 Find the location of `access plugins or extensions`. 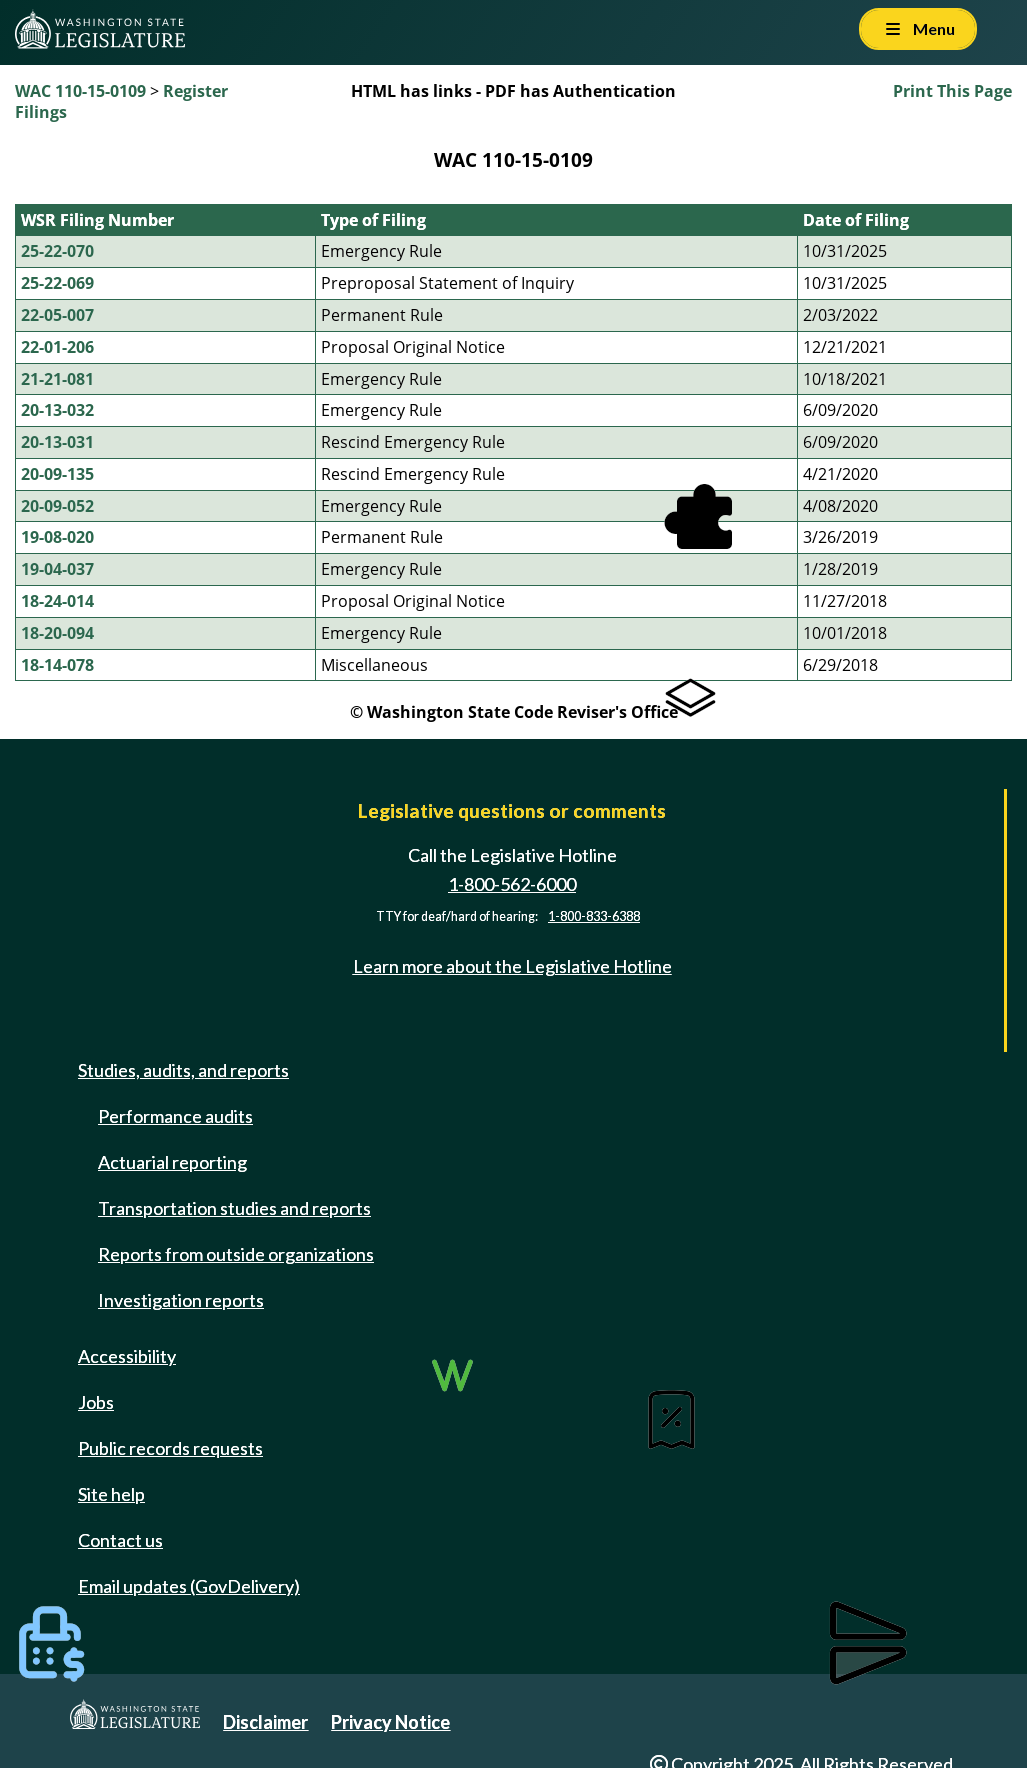

access plugins or extensions is located at coordinates (702, 519).